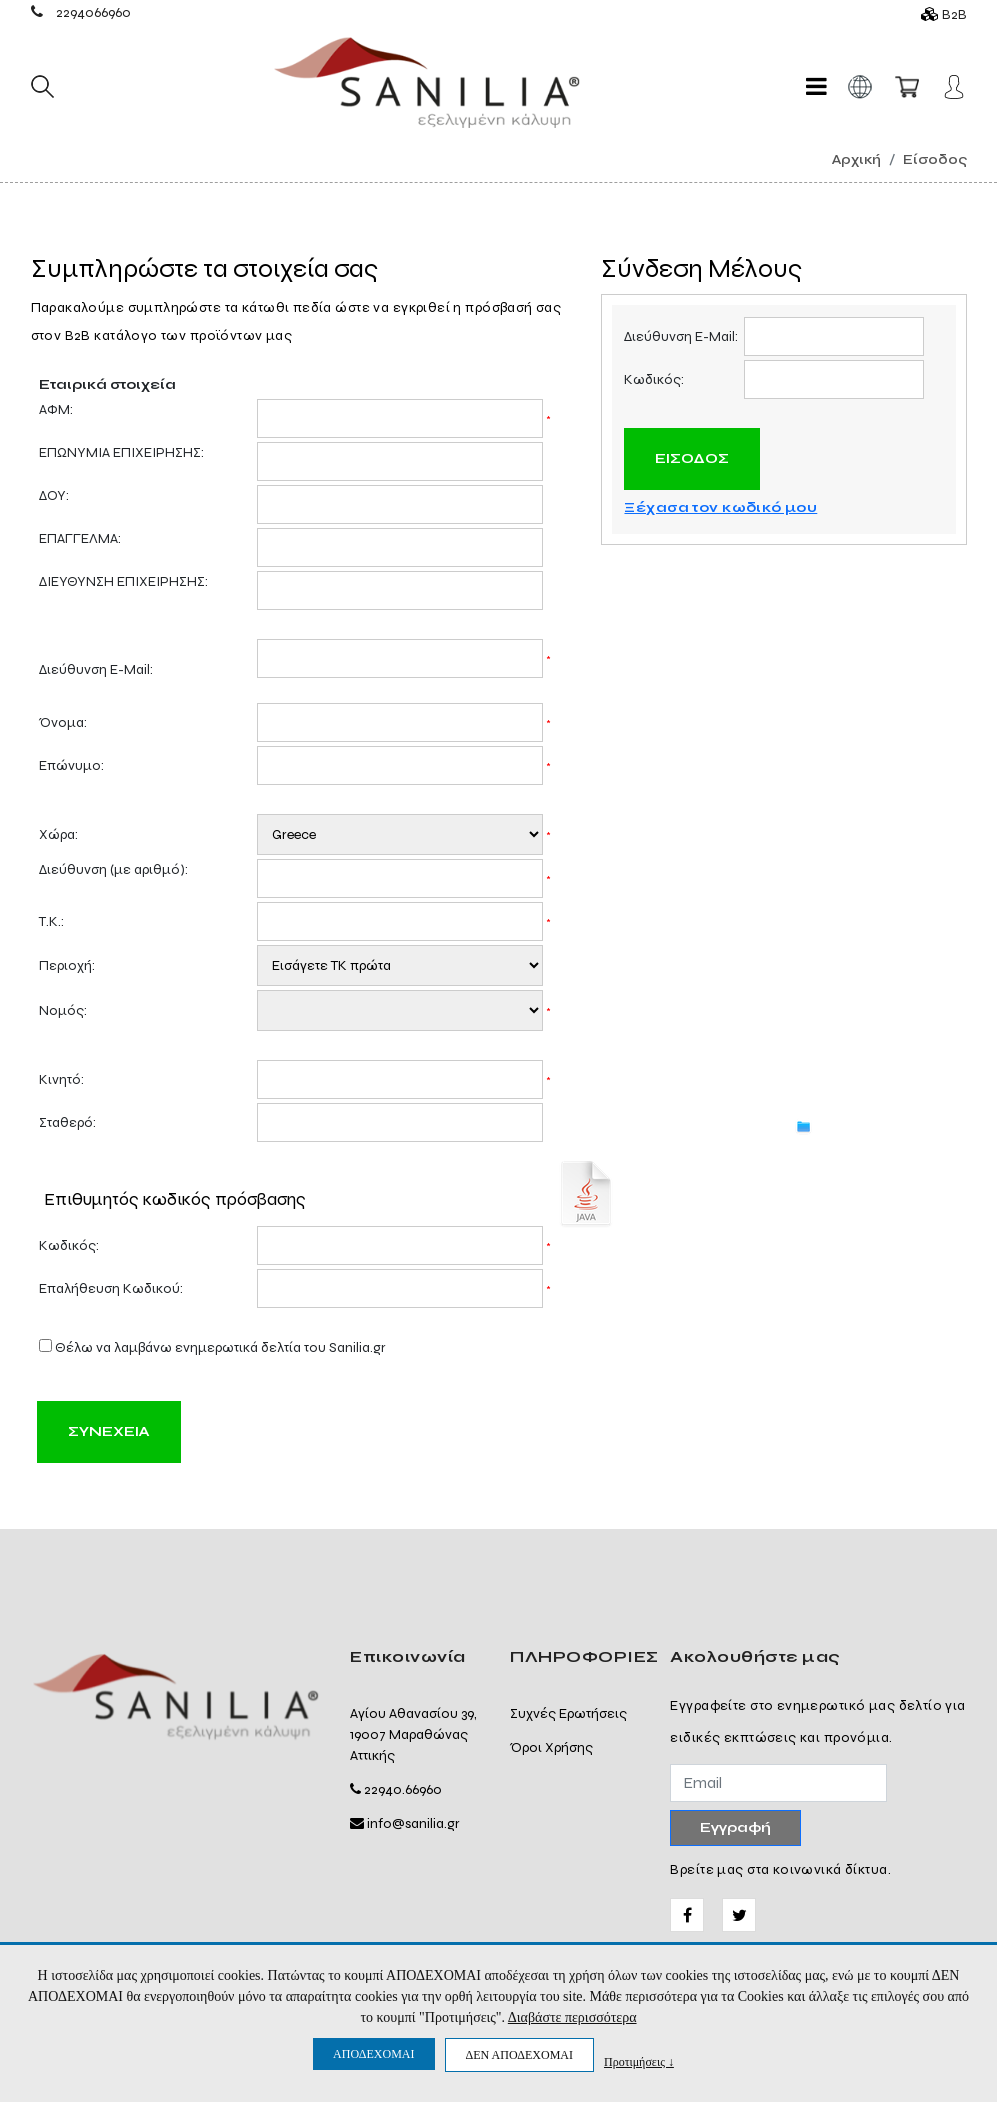 The height and width of the screenshot is (2102, 997). I want to click on open the files app, so click(803, 1126).